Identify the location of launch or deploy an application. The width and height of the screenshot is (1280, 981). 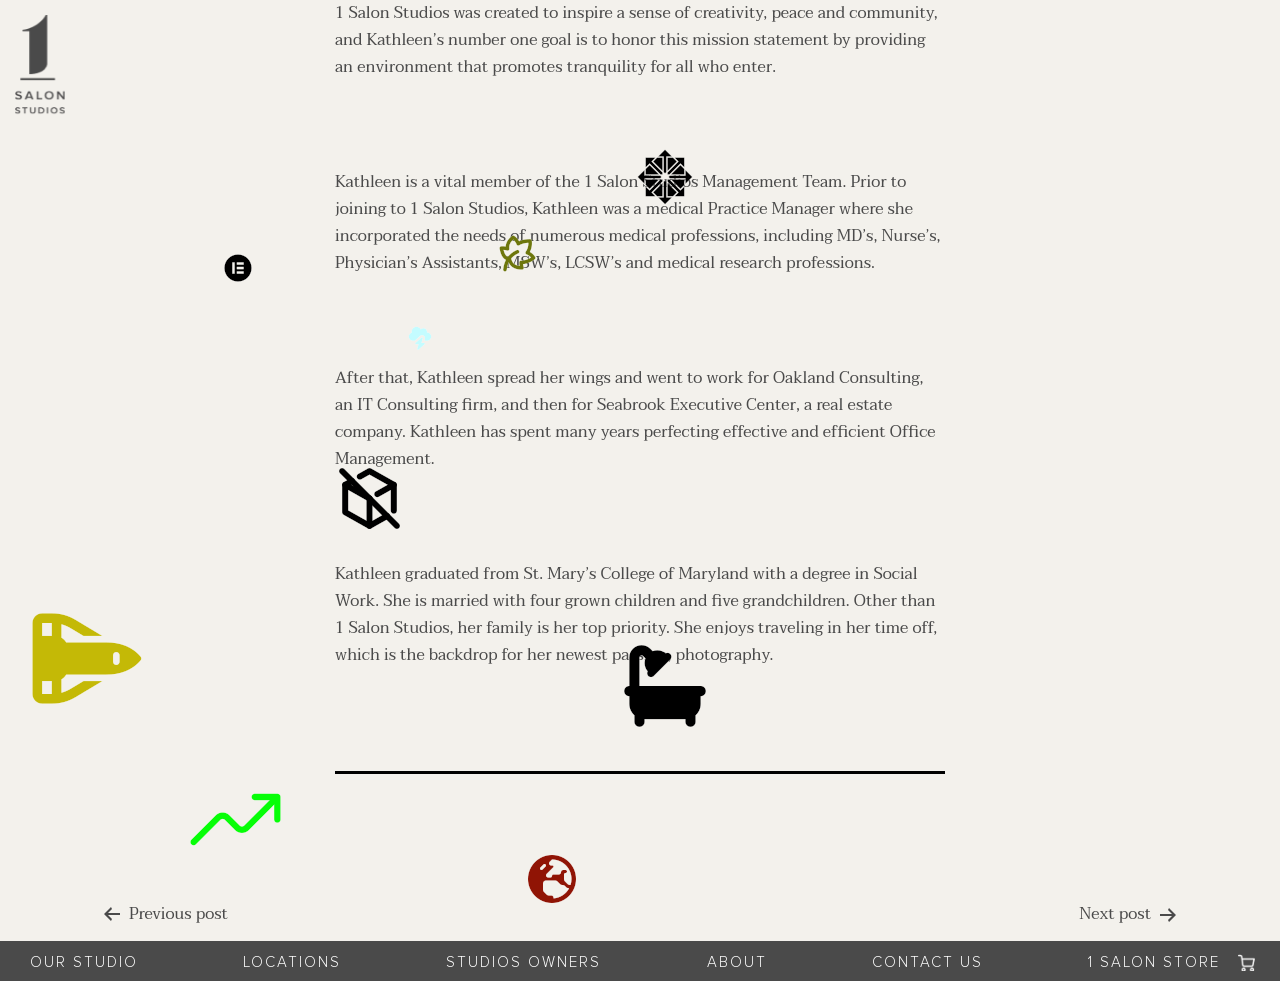
(90, 658).